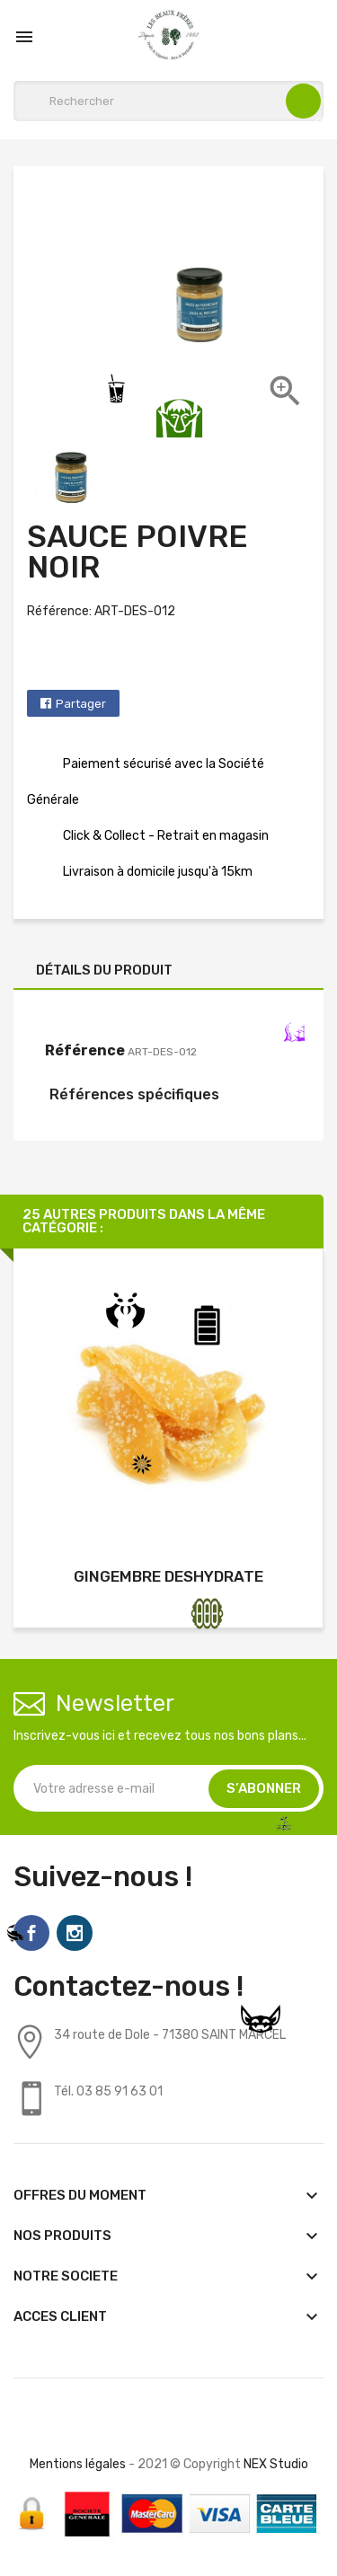  Describe the element at coordinates (16, 1933) in the screenshot. I see `select salmon as an ingredient` at that location.